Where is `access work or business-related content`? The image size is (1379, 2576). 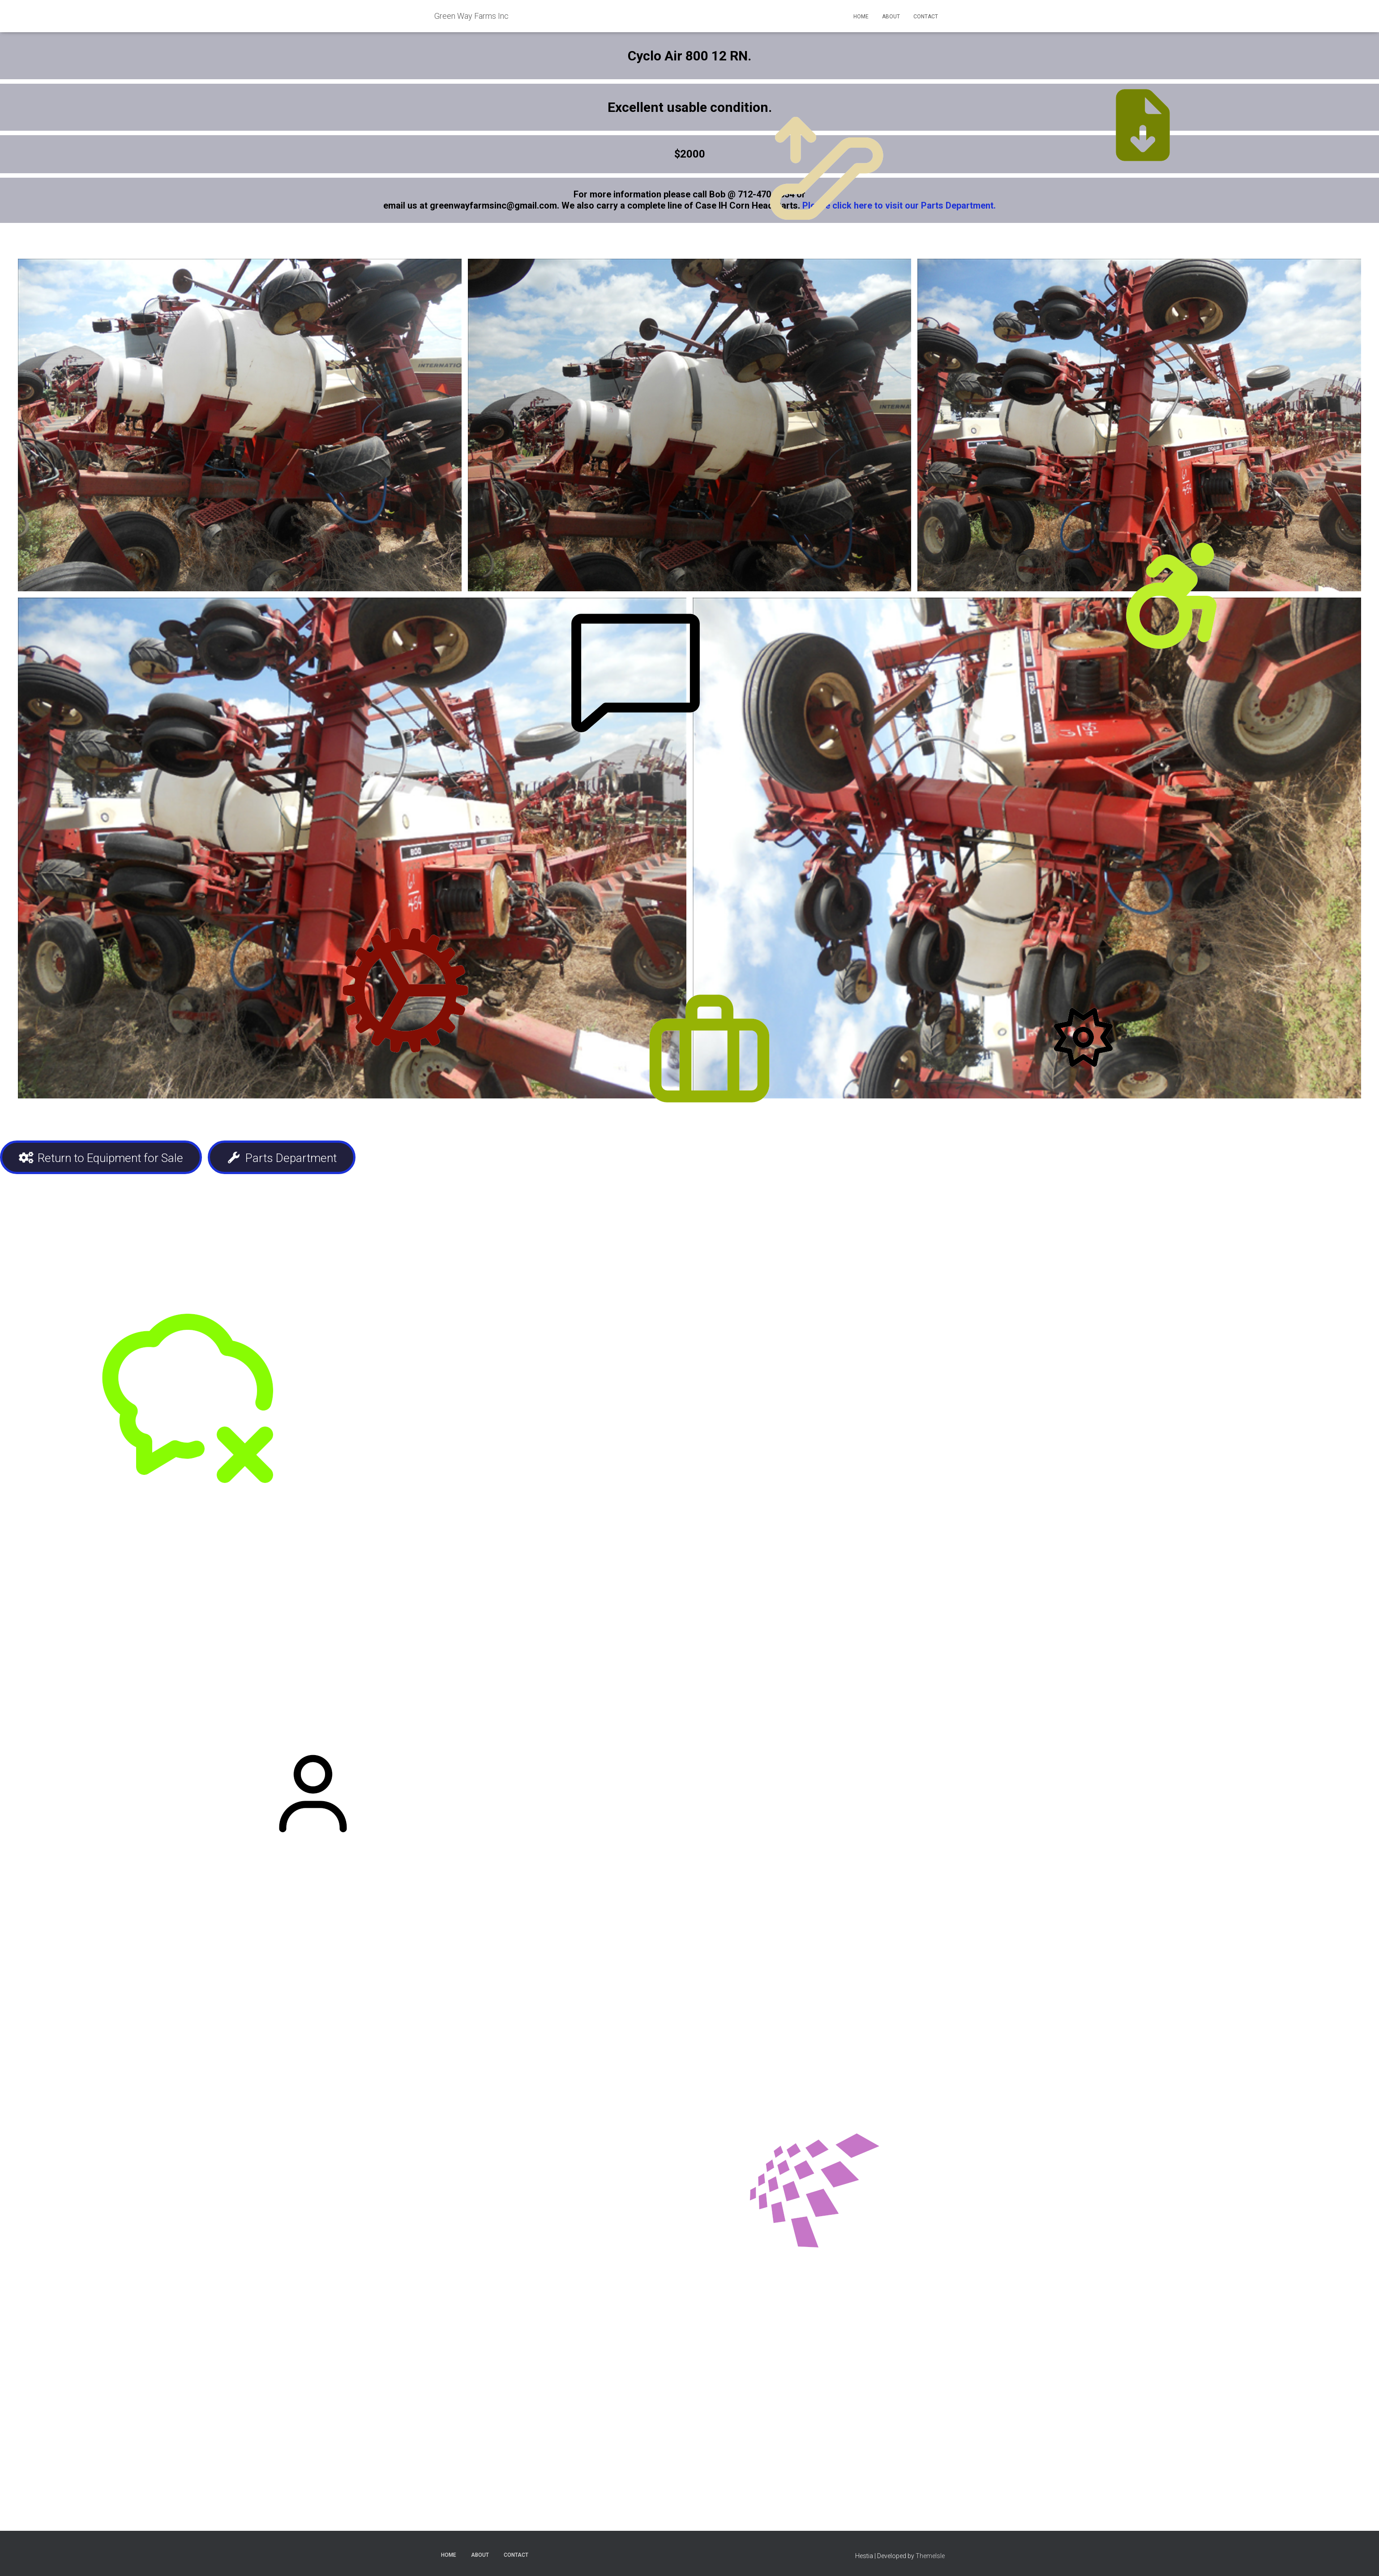 access work or business-related content is located at coordinates (709, 1048).